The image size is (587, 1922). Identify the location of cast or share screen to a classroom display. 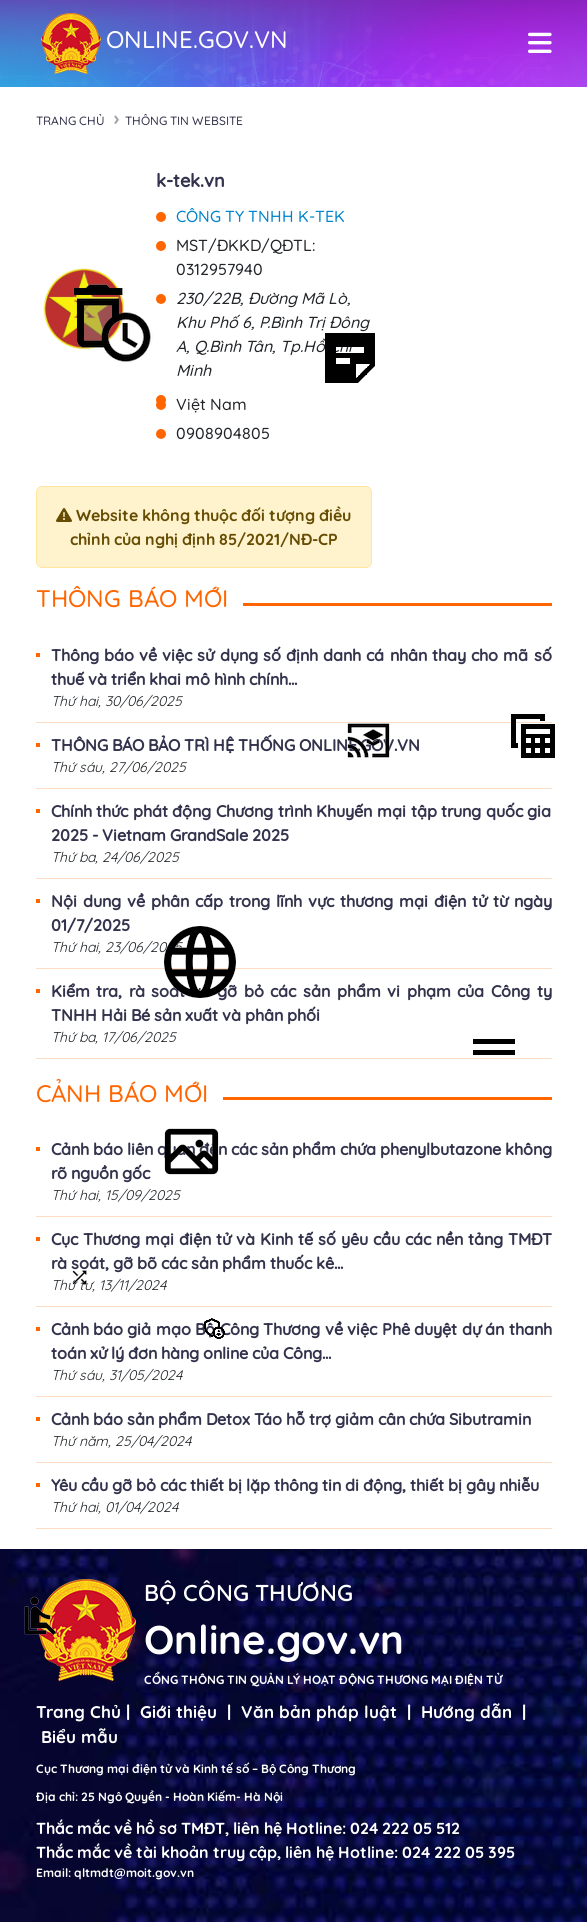
(368, 740).